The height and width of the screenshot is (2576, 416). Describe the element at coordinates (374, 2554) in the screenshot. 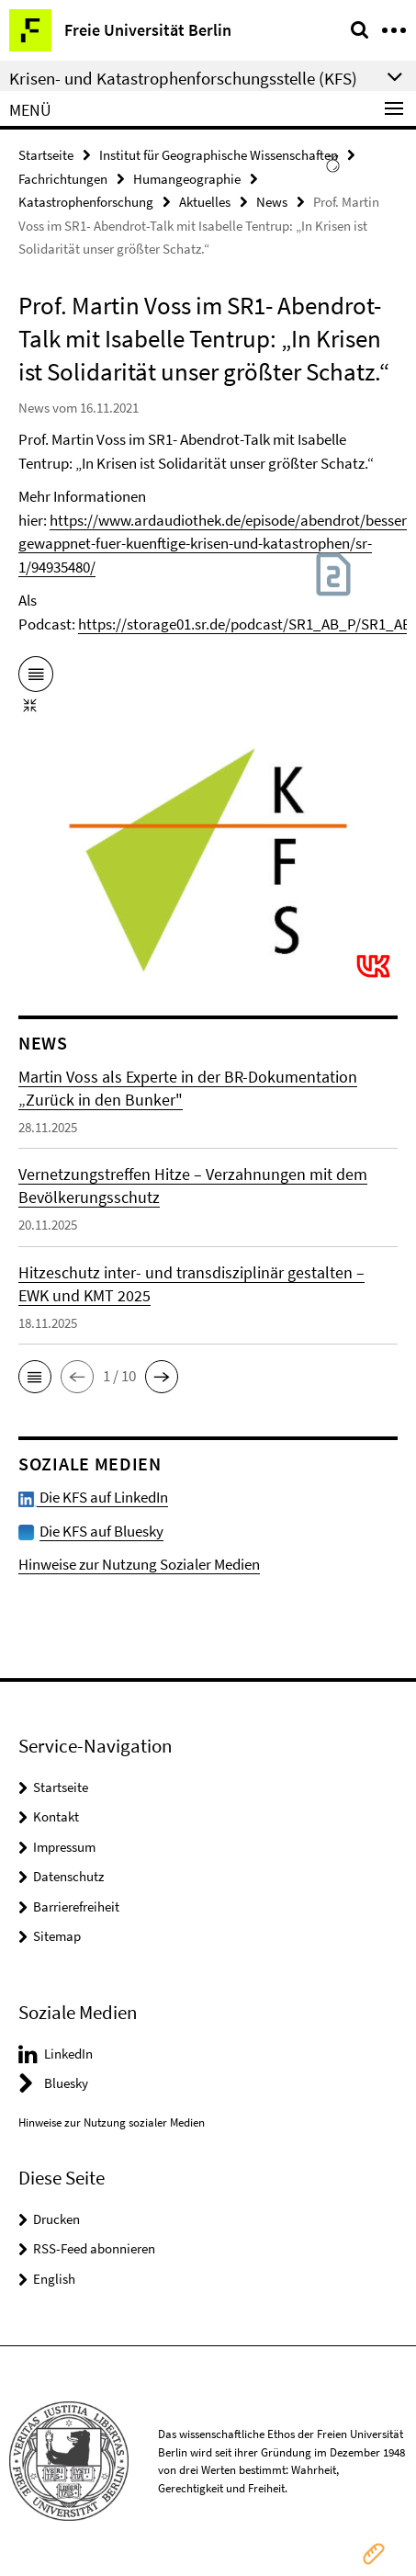

I see `browse bakery or bread products` at that location.